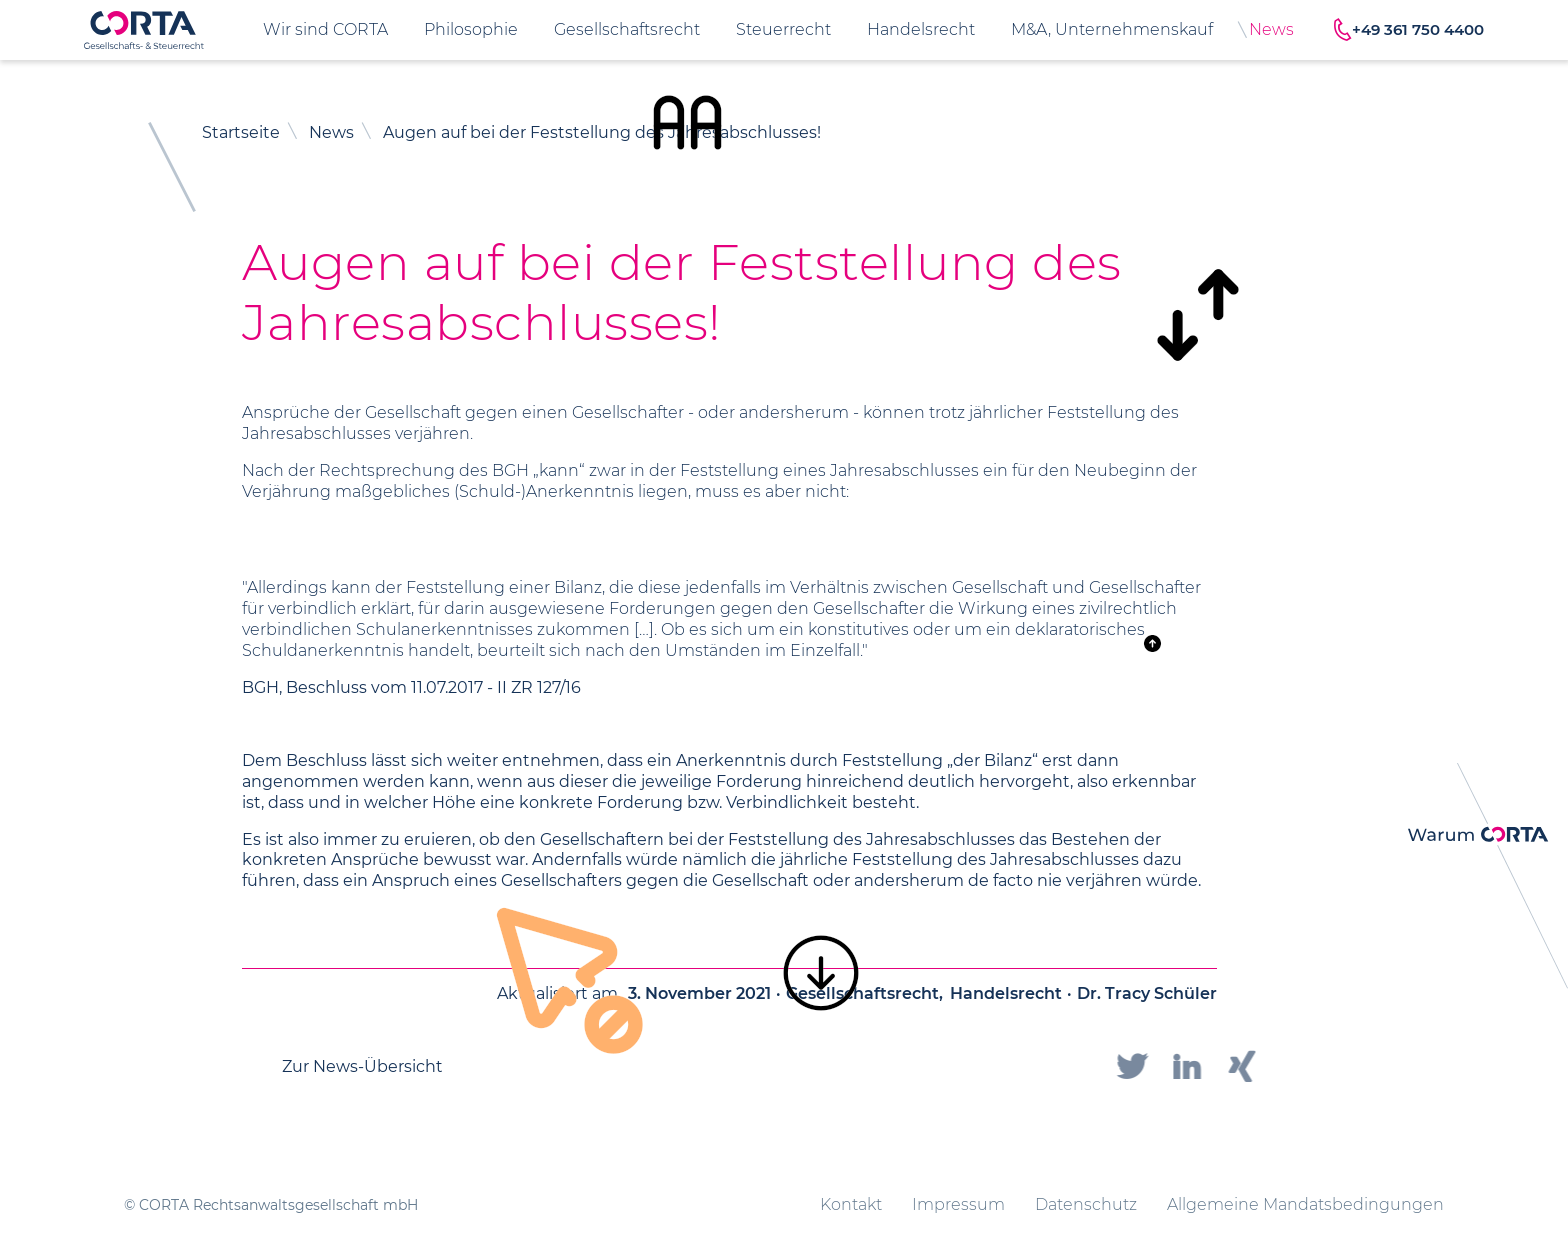  What do you see at coordinates (687, 122) in the screenshot?
I see `switch text to uppercase` at bounding box center [687, 122].